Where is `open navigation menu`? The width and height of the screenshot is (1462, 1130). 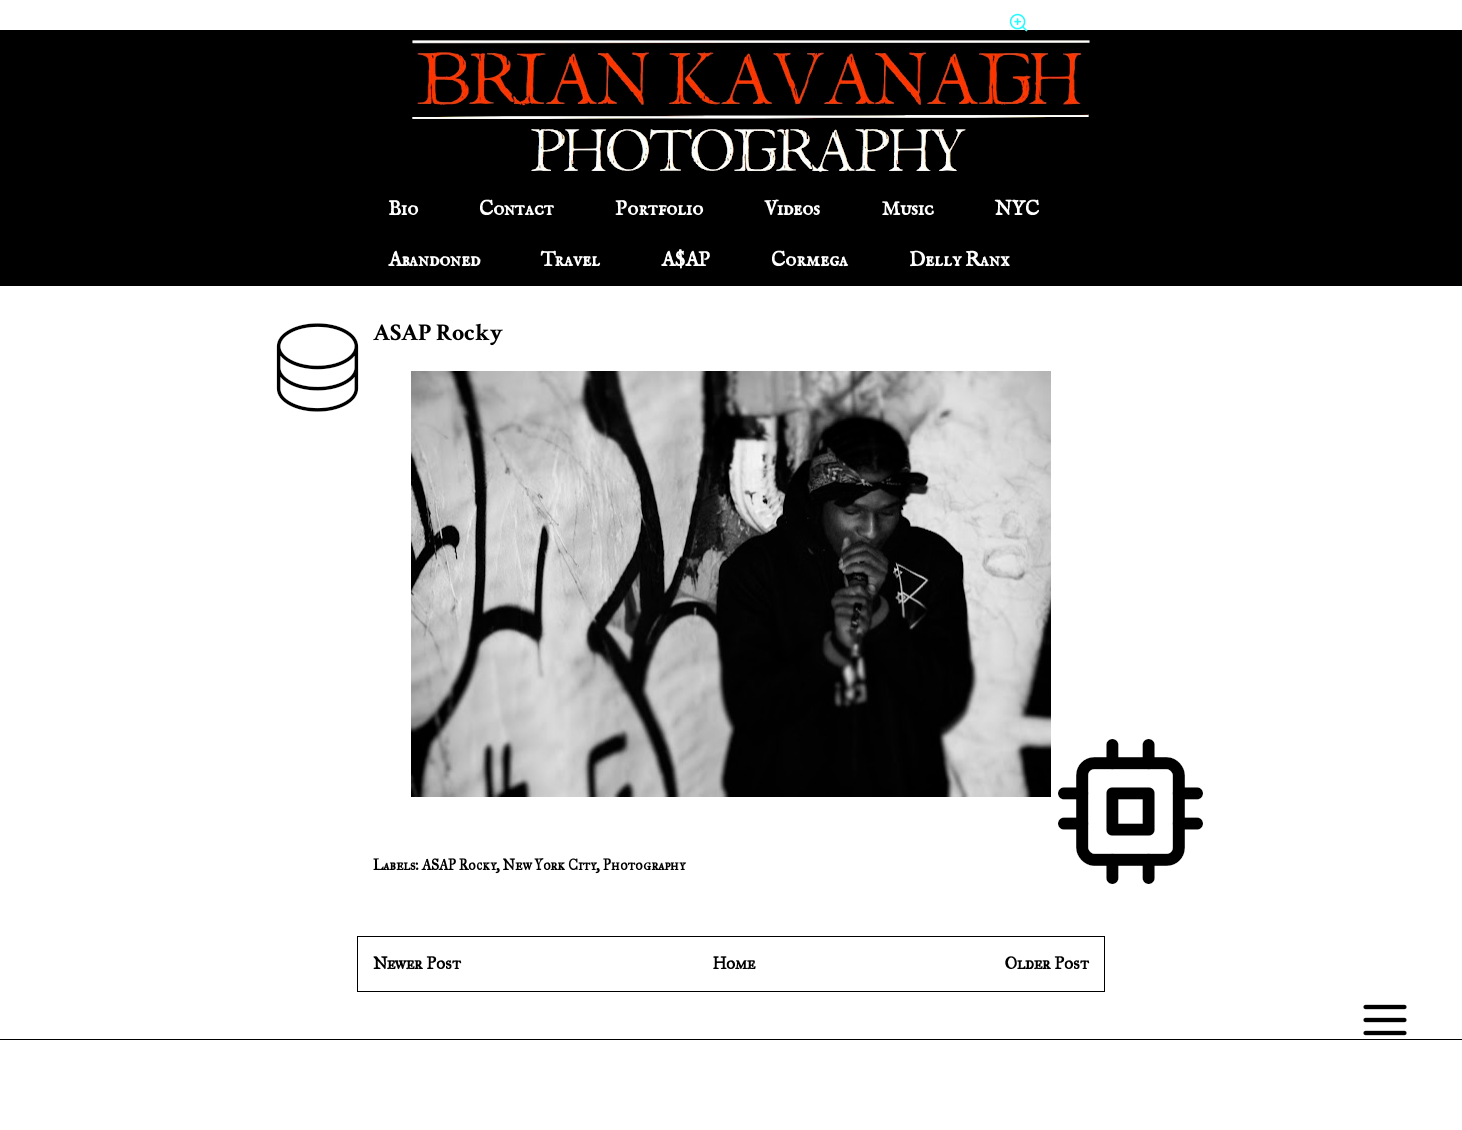
open navigation menu is located at coordinates (1385, 1020).